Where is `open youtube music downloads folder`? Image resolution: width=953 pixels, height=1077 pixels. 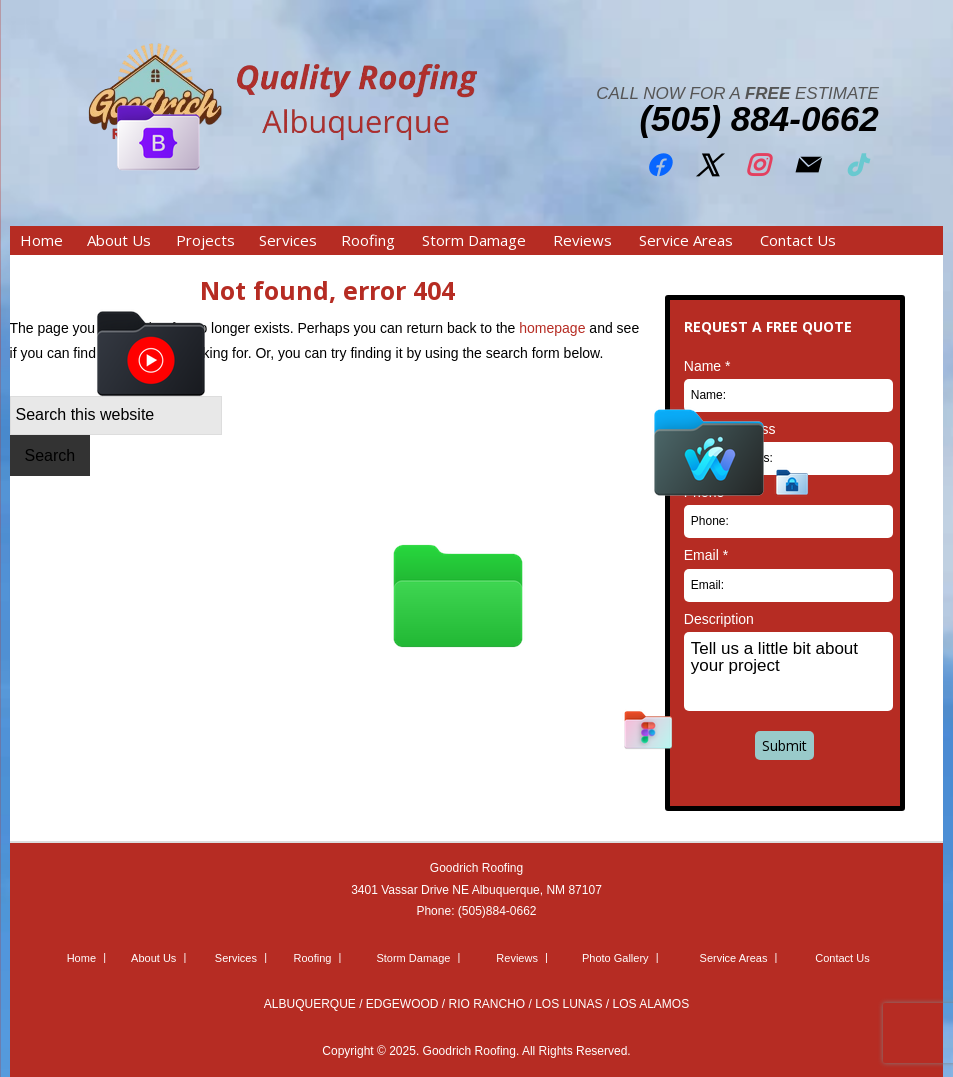 open youtube music downloads folder is located at coordinates (150, 356).